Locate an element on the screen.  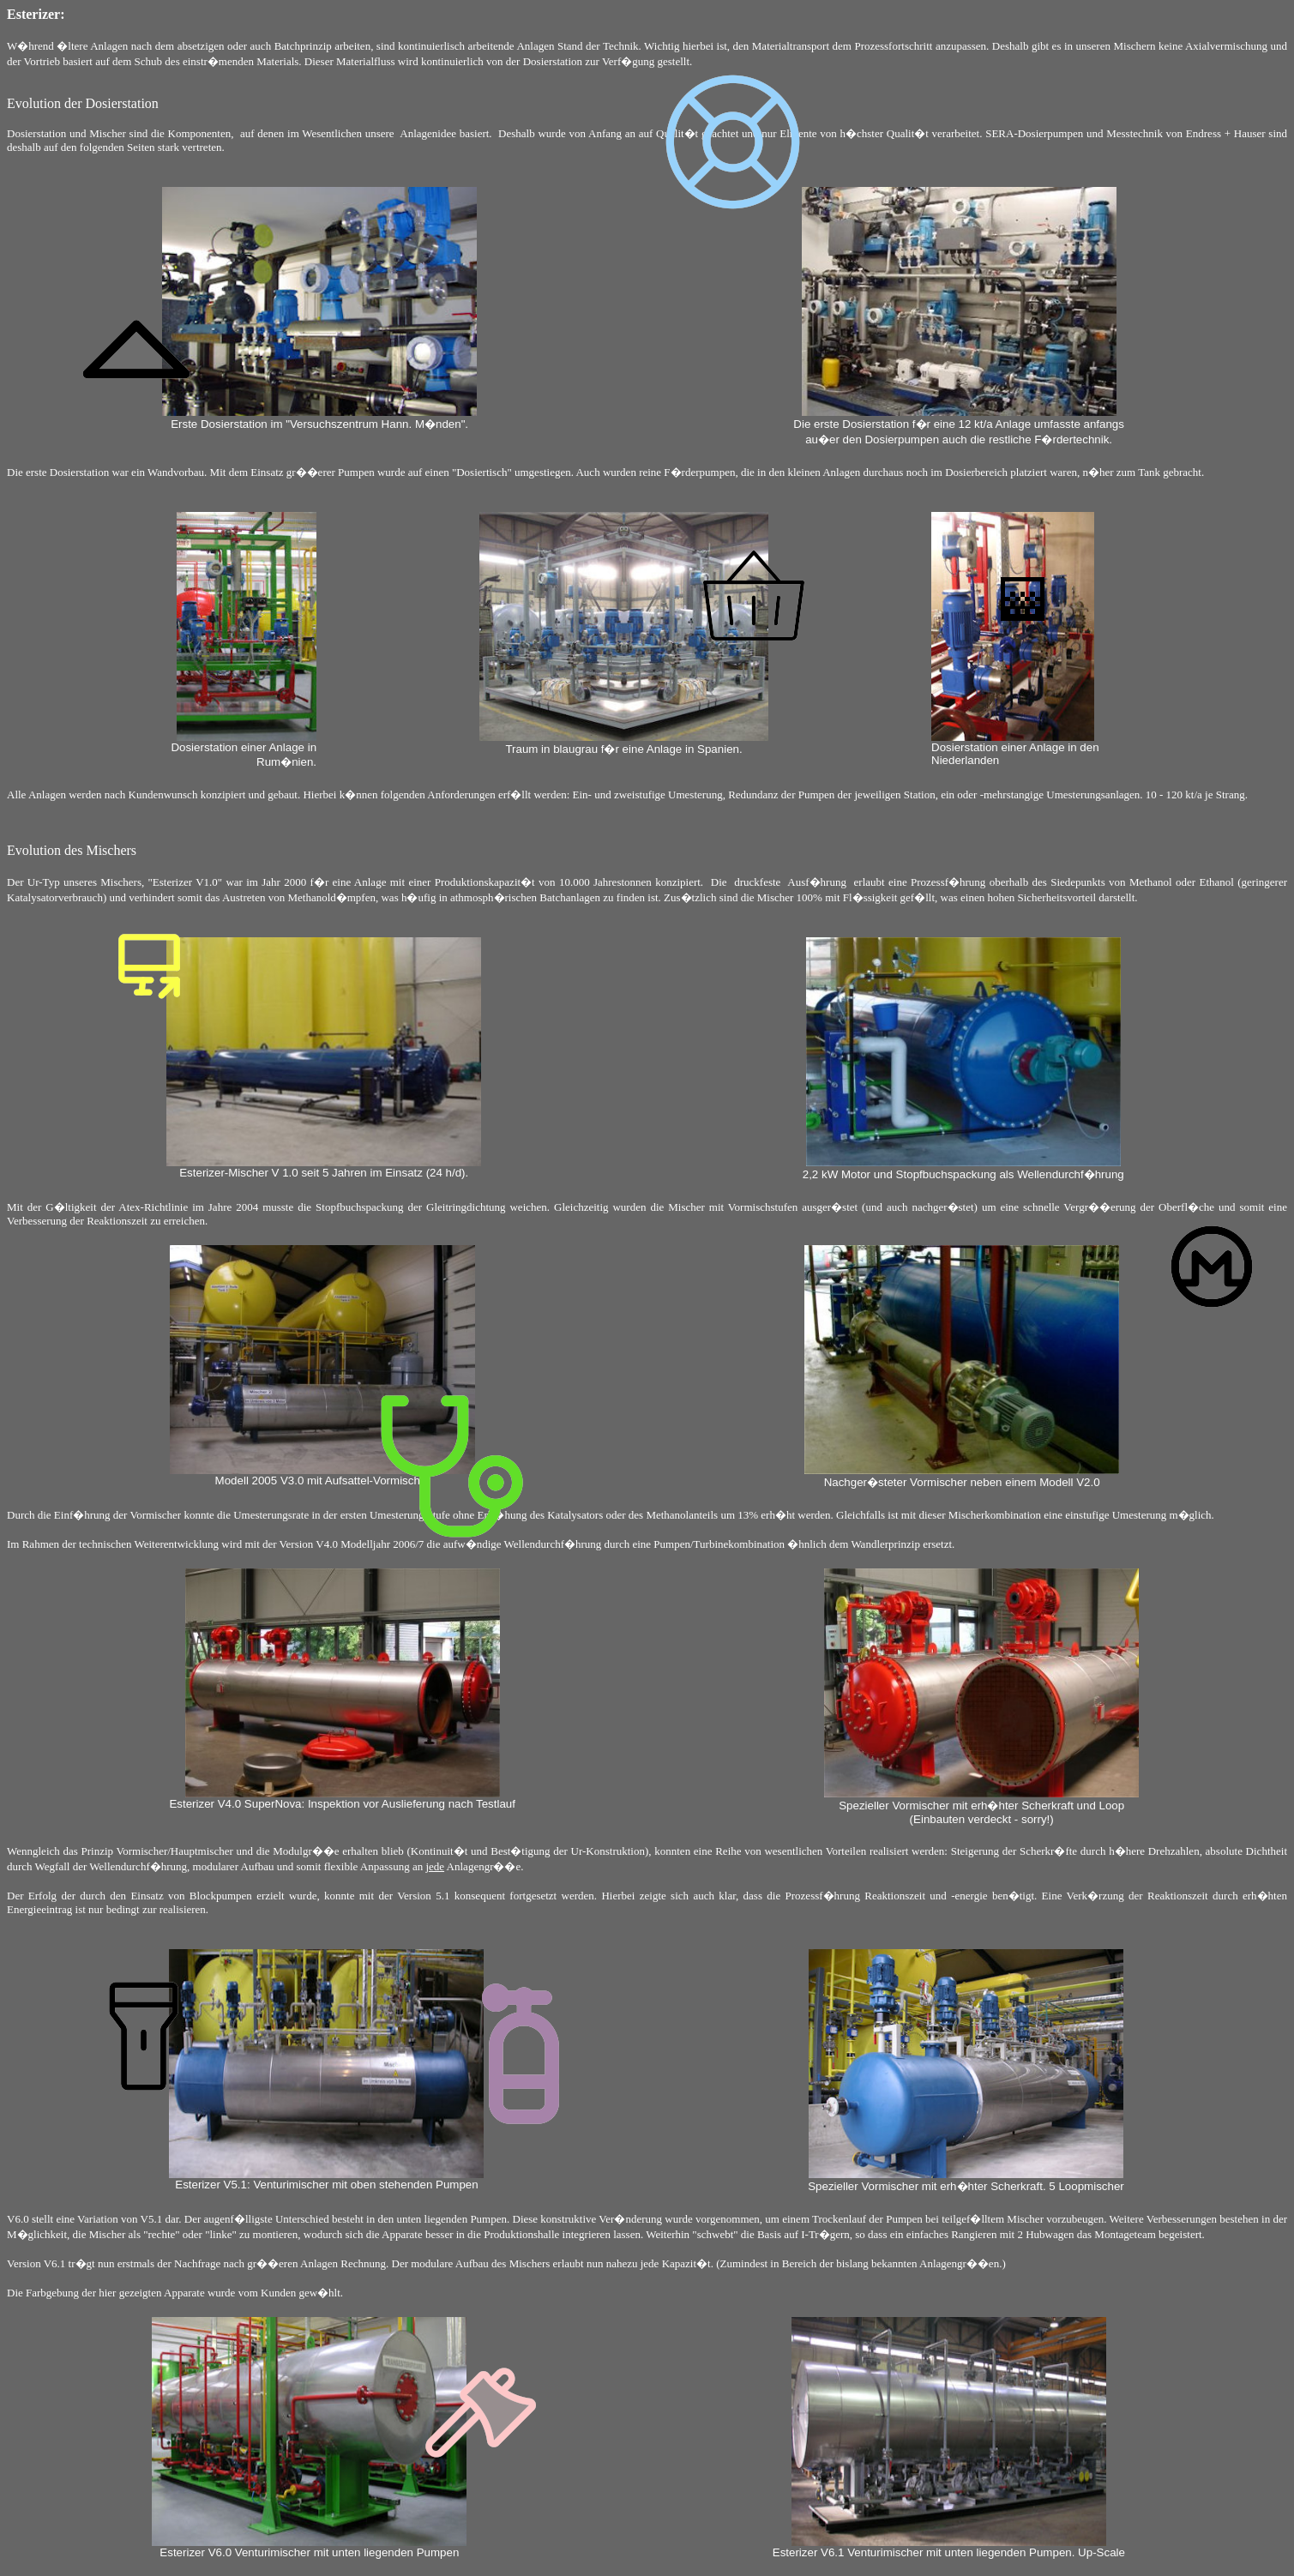
access health or medical features is located at coordinates (441, 1460).